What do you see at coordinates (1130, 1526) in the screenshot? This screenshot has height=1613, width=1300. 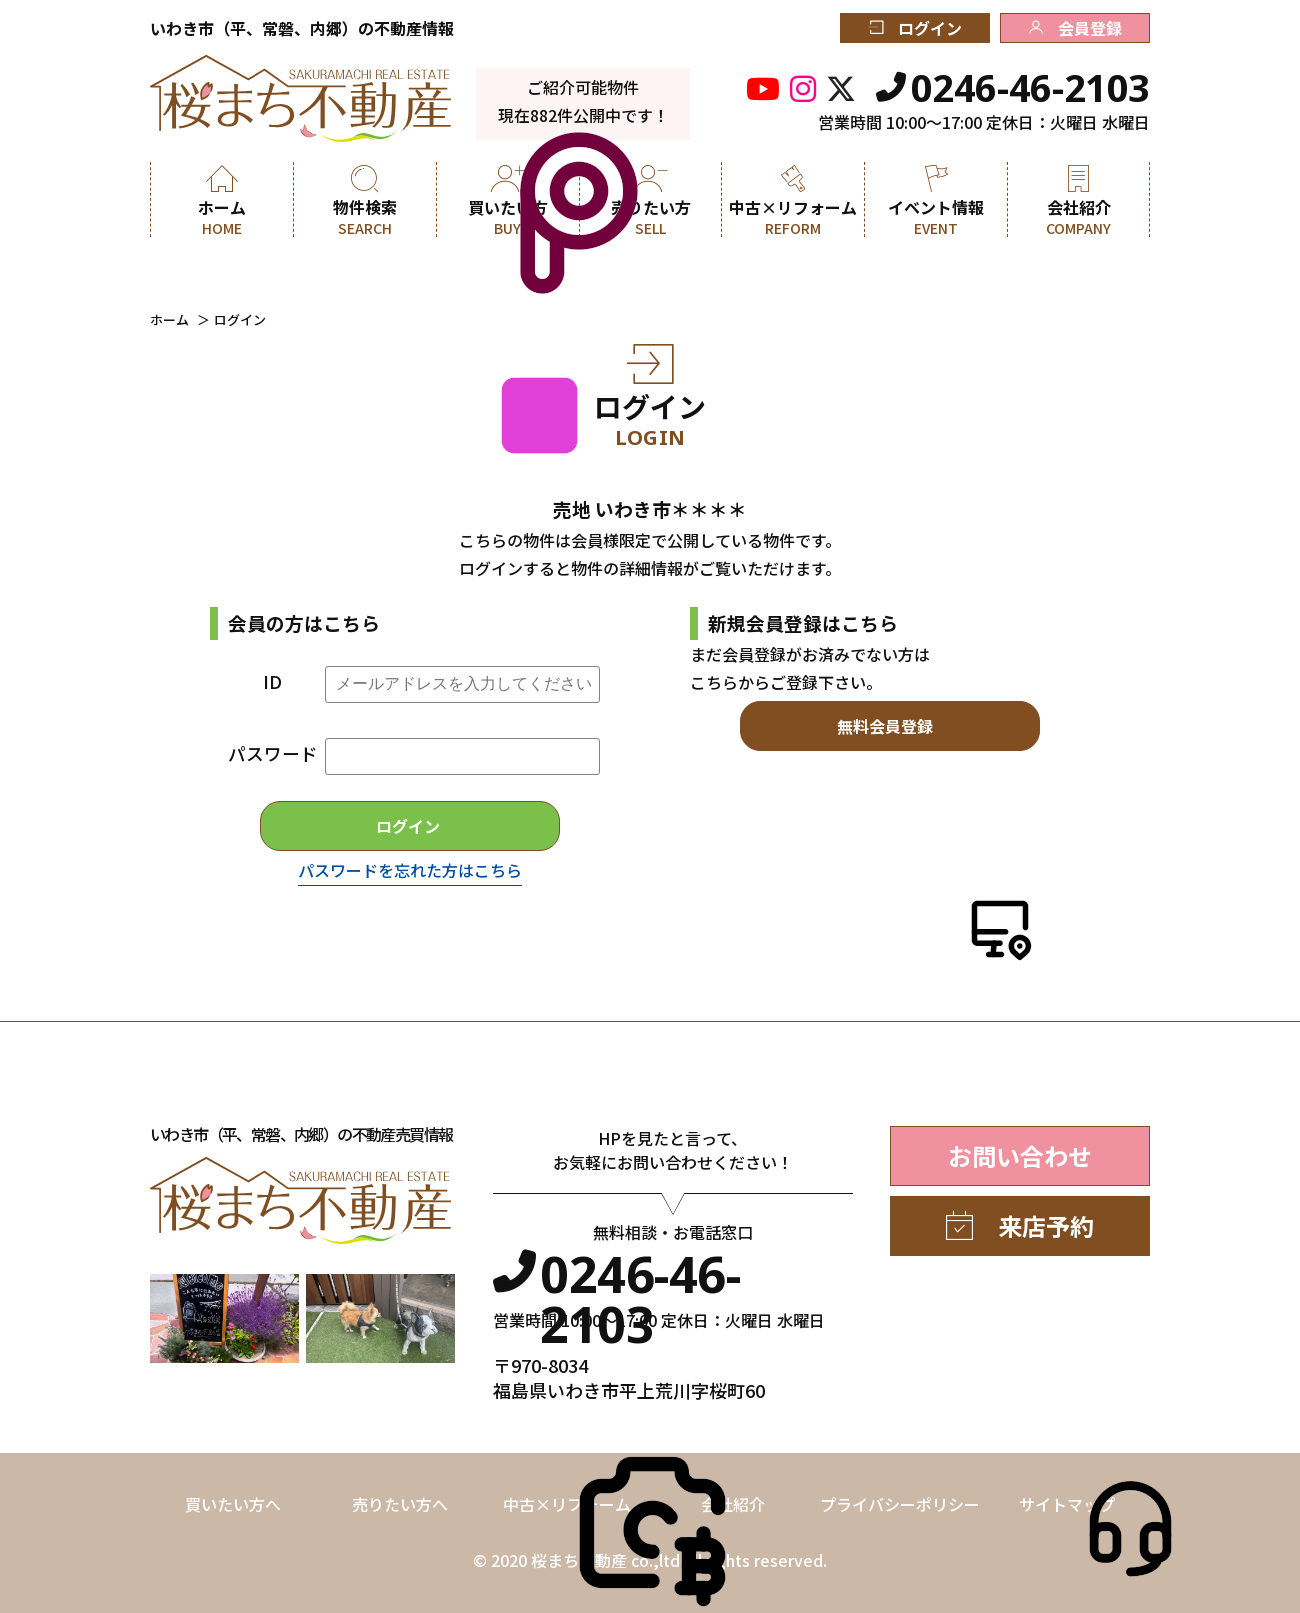 I see `contact customer support` at bounding box center [1130, 1526].